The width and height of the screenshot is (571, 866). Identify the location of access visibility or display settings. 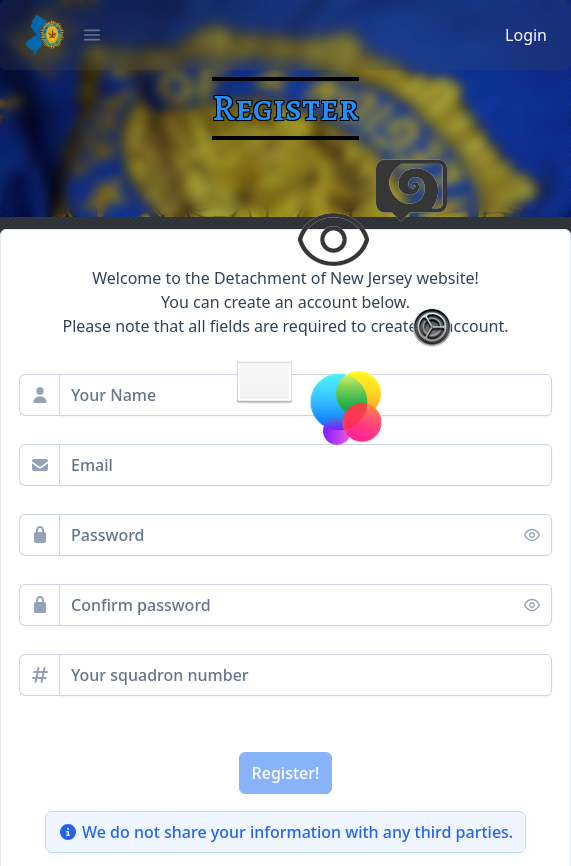
(333, 239).